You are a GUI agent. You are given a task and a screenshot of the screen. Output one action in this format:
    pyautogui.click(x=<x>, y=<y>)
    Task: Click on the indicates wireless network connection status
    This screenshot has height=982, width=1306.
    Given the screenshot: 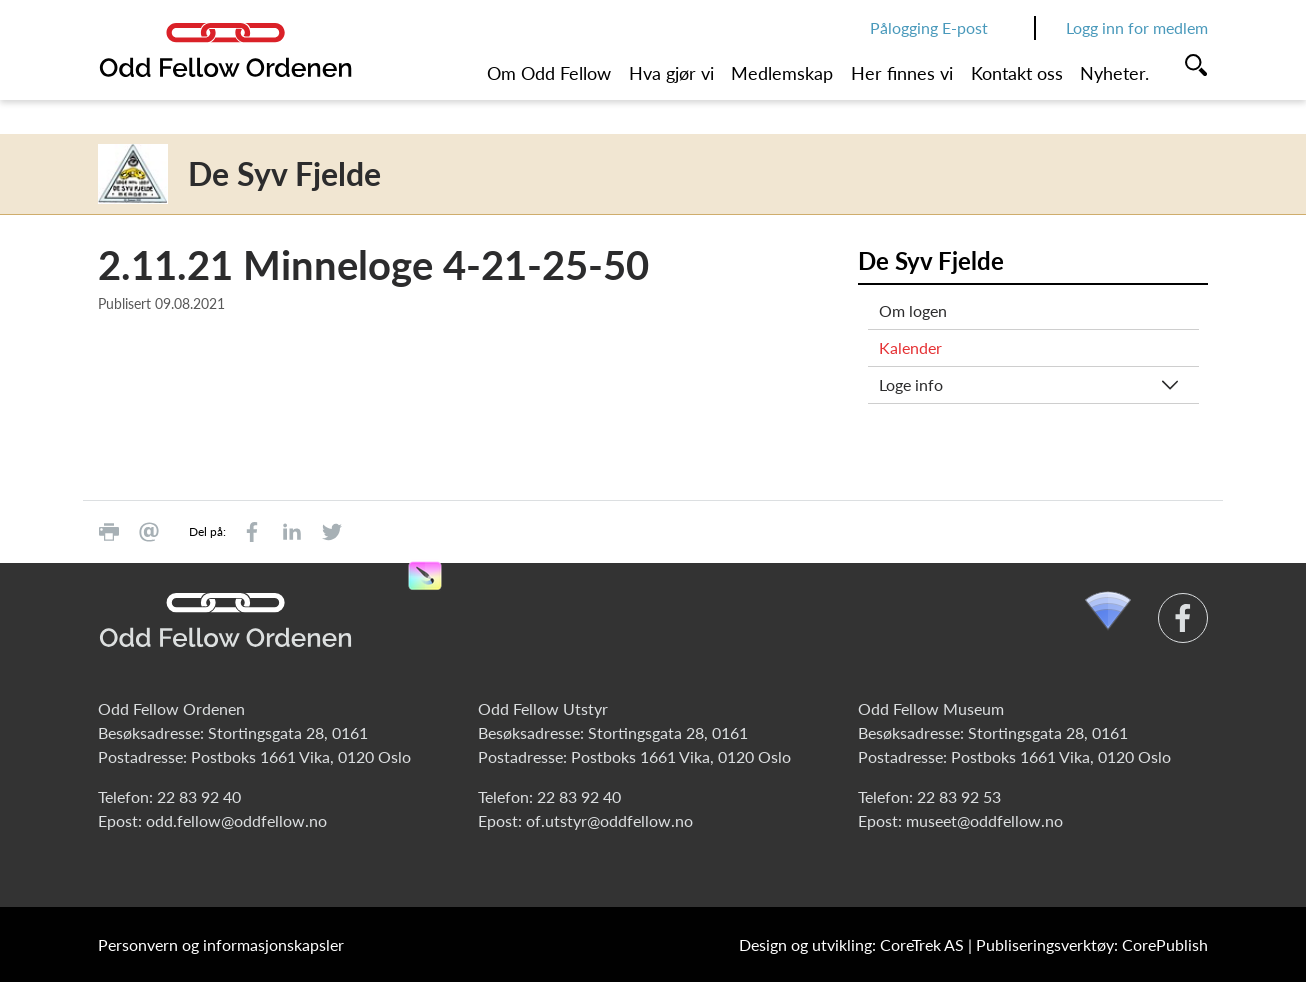 What is the action you would take?
    pyautogui.click(x=1108, y=610)
    